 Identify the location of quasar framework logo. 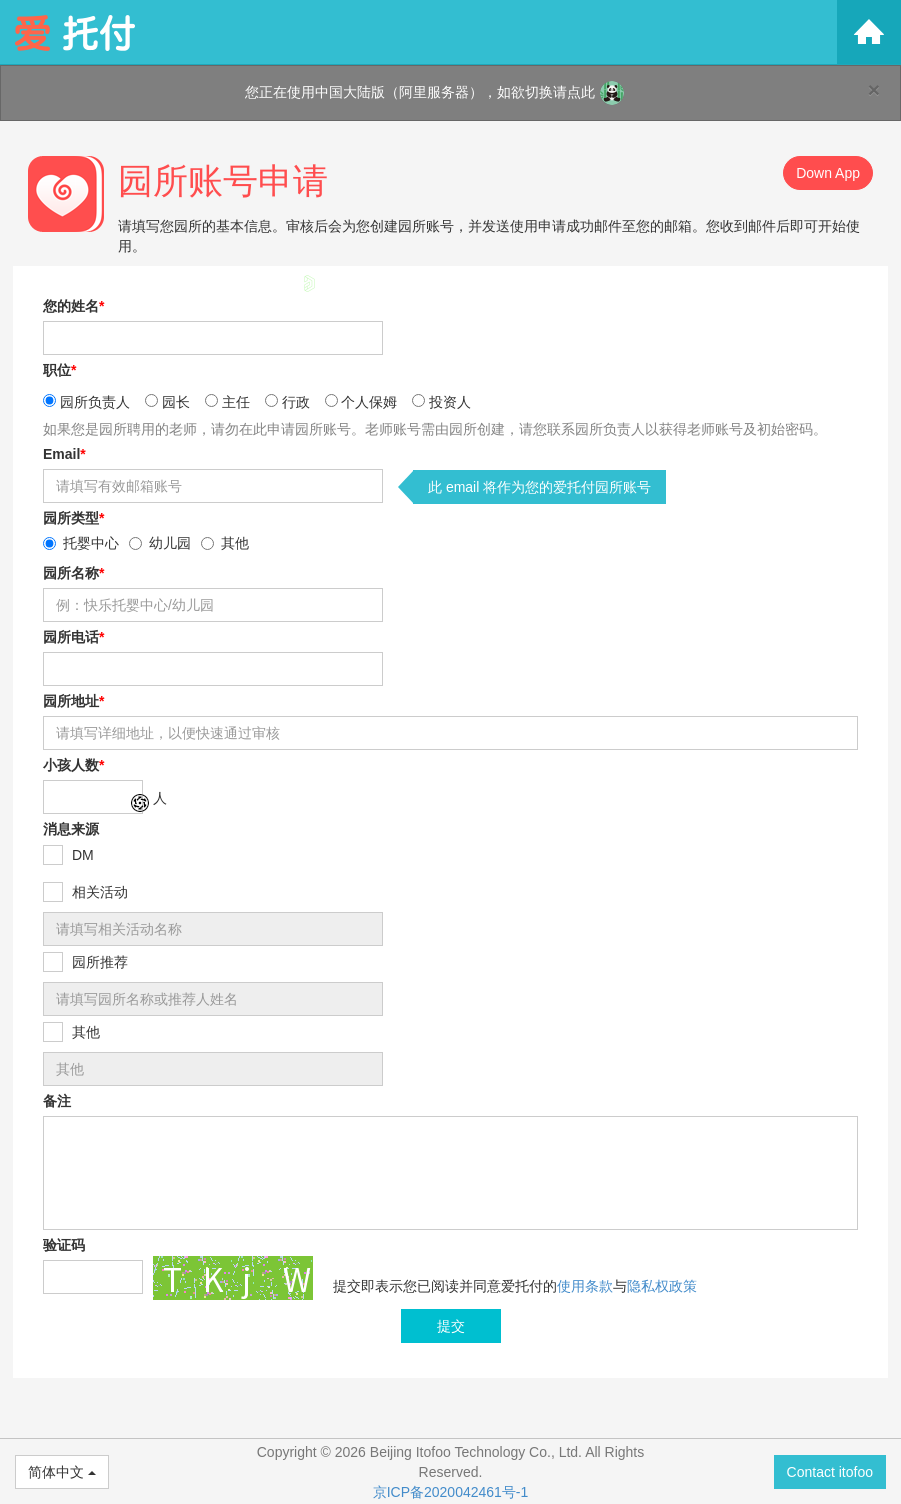
(140, 803).